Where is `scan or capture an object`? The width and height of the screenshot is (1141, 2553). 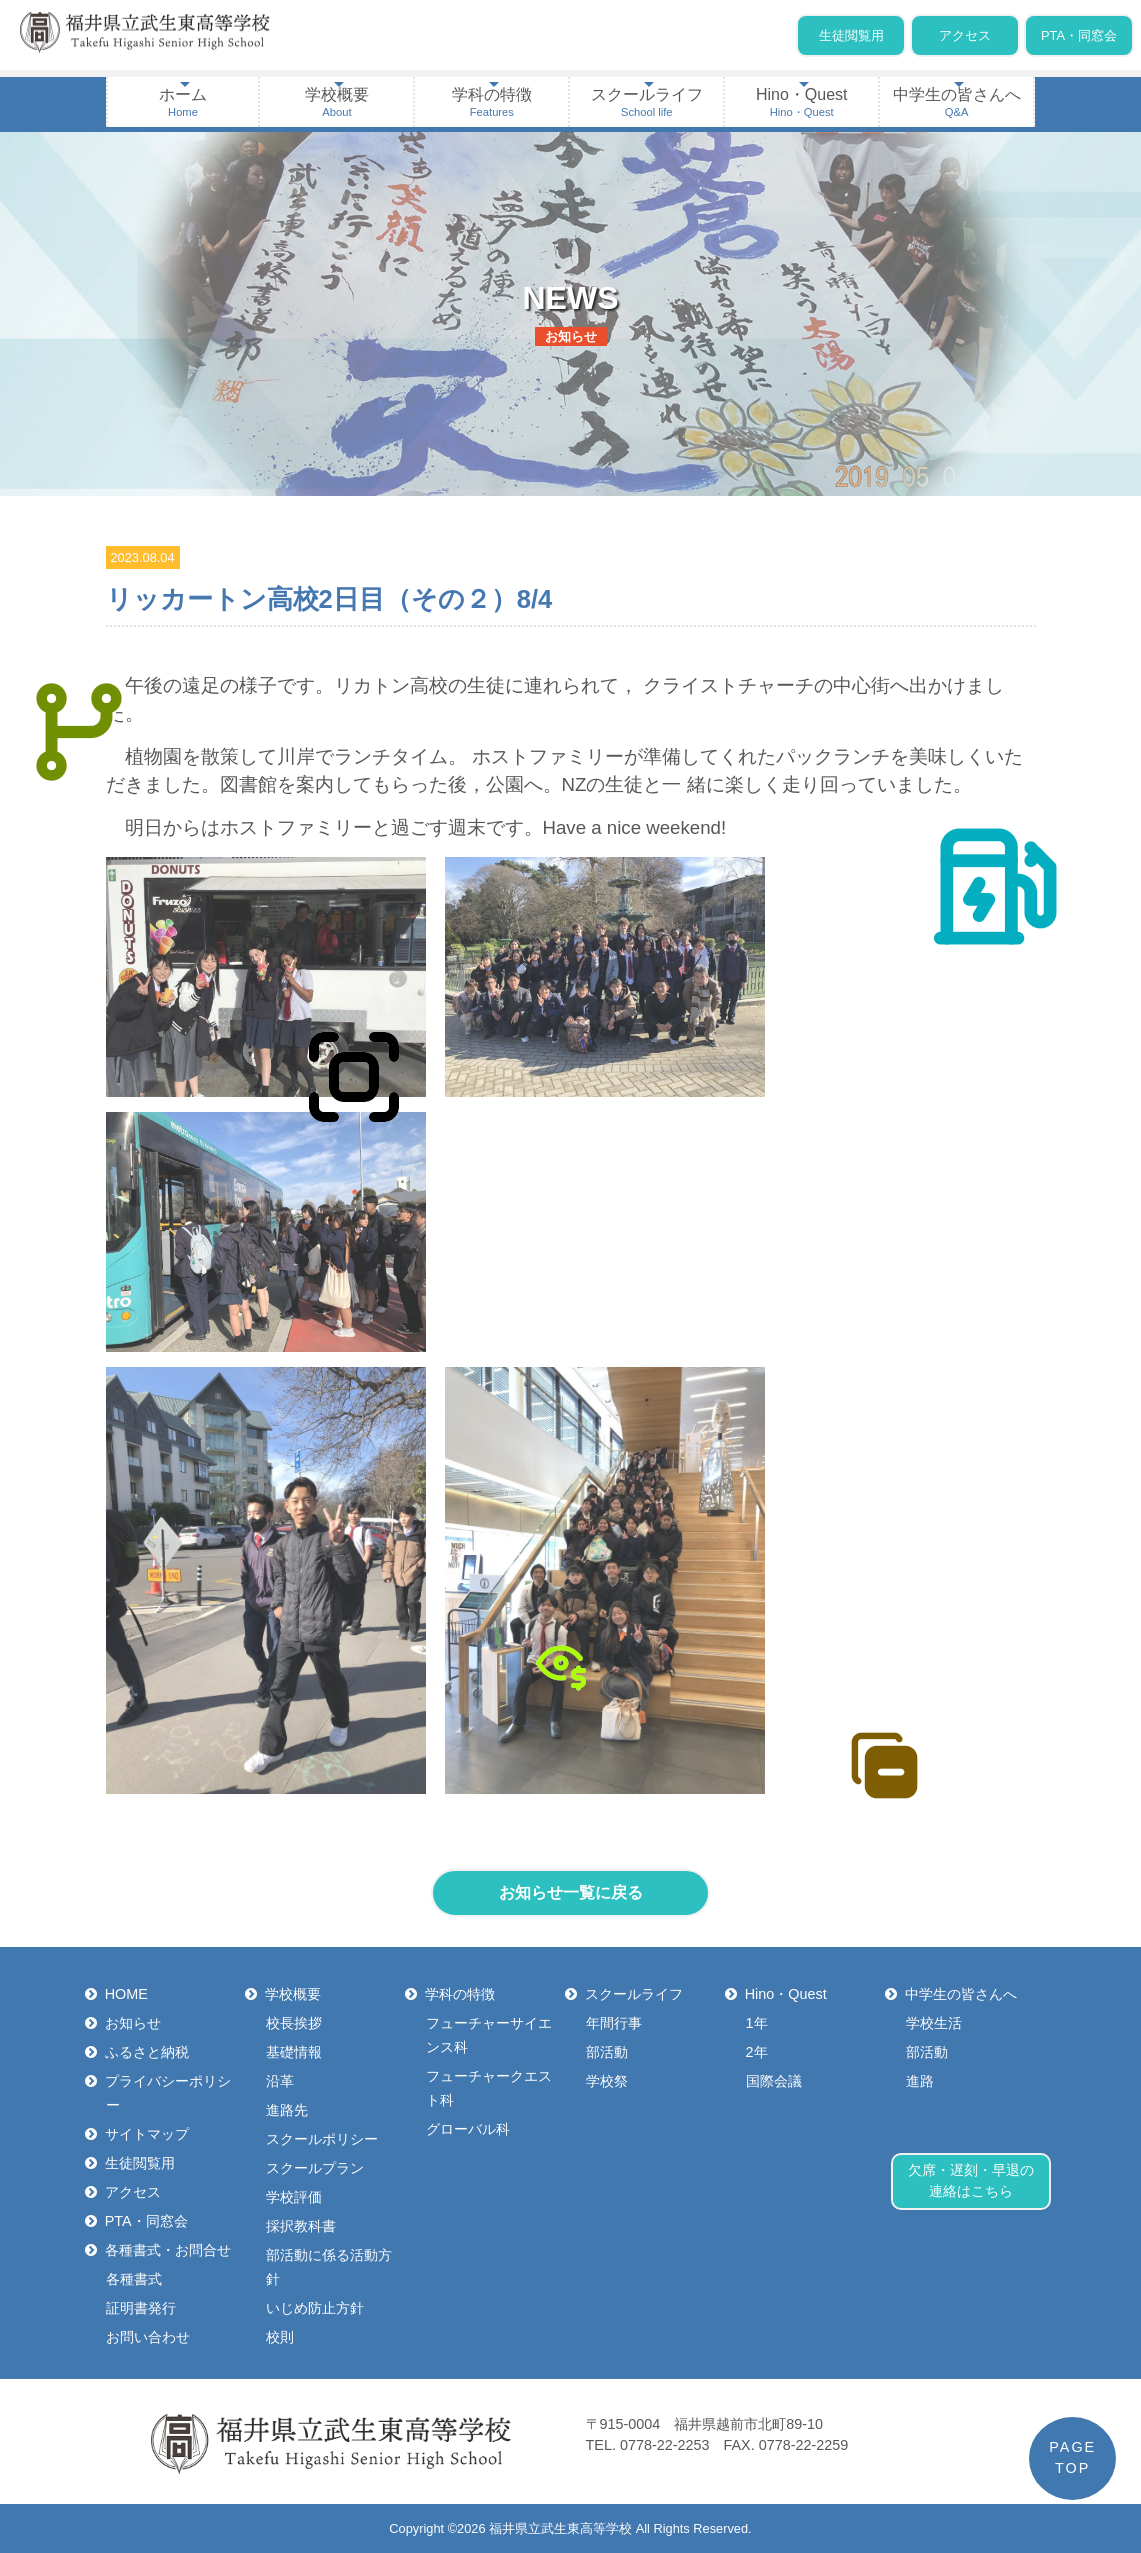 scan or capture an object is located at coordinates (354, 1077).